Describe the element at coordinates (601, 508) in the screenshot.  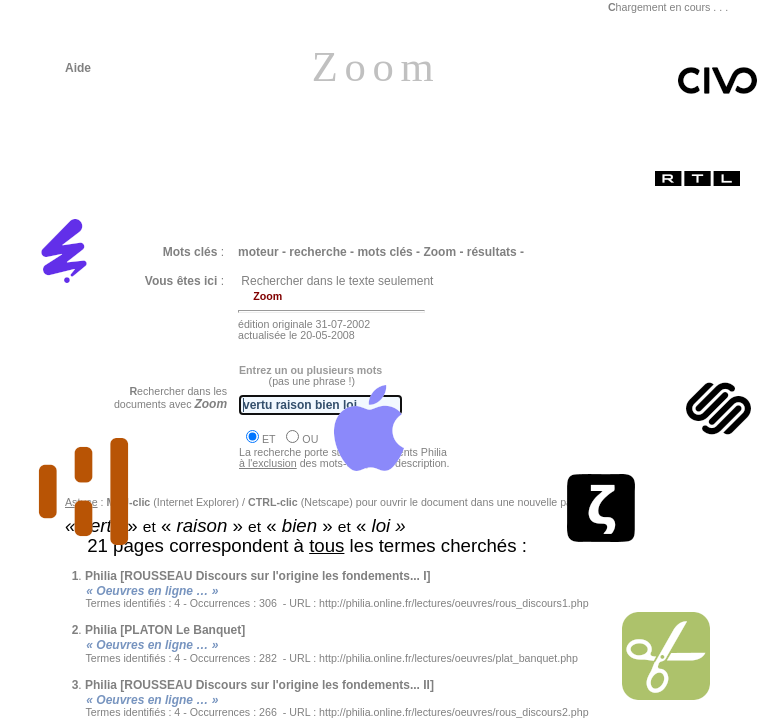
I see `open zettlr markdown editor` at that location.